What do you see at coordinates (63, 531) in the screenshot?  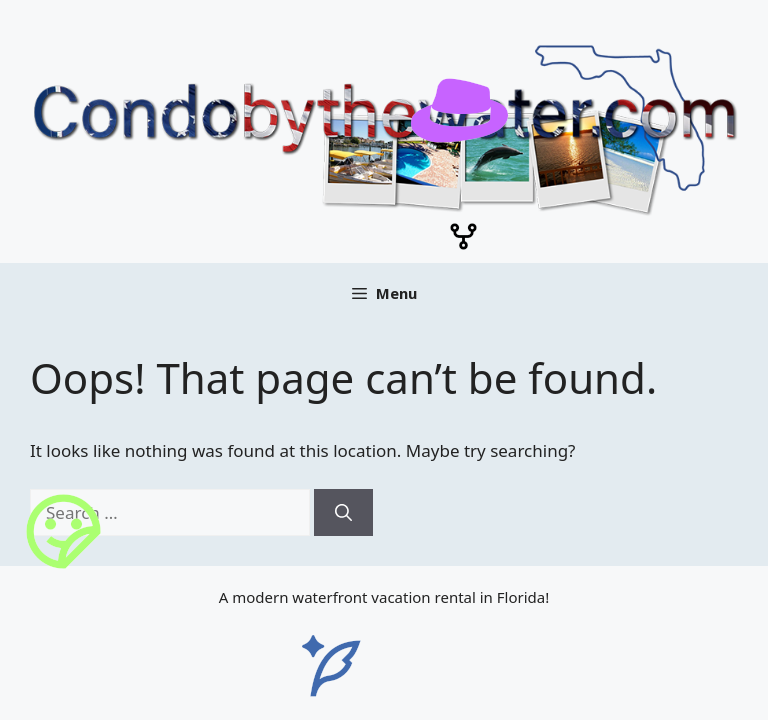 I see `add a sticker to your message` at bounding box center [63, 531].